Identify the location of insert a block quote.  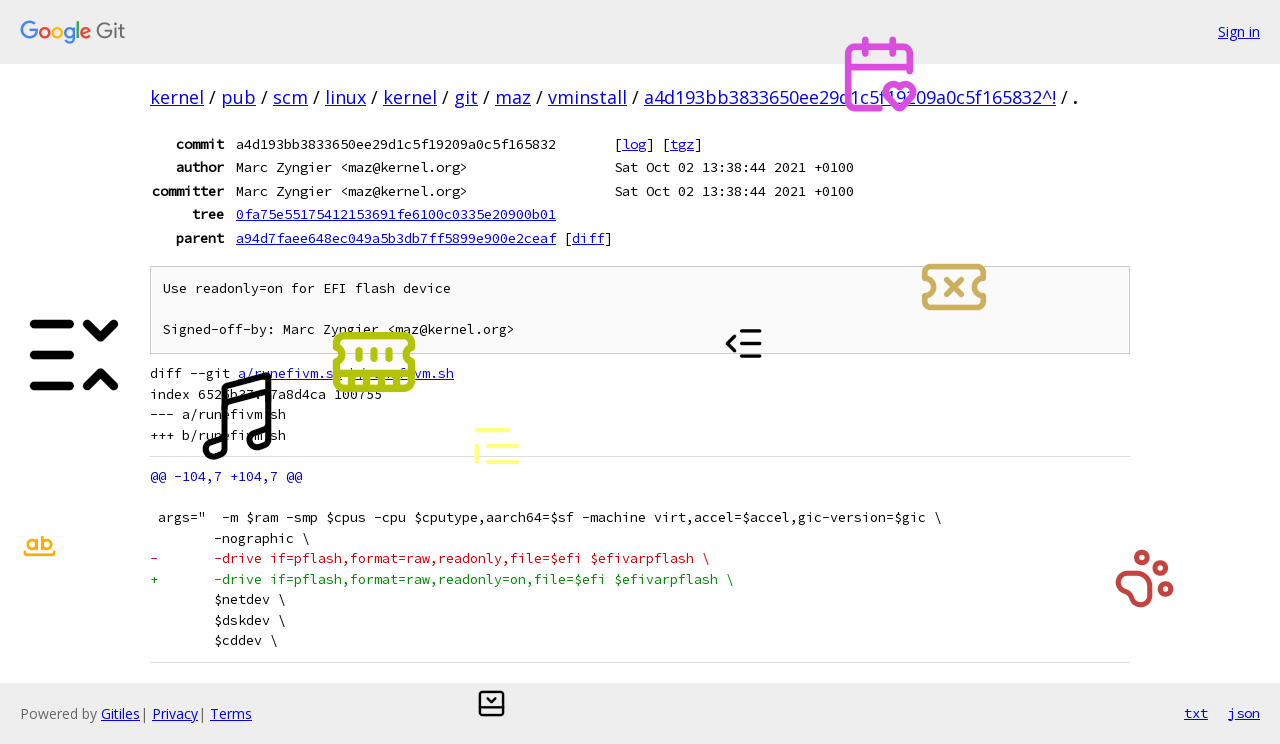
(497, 446).